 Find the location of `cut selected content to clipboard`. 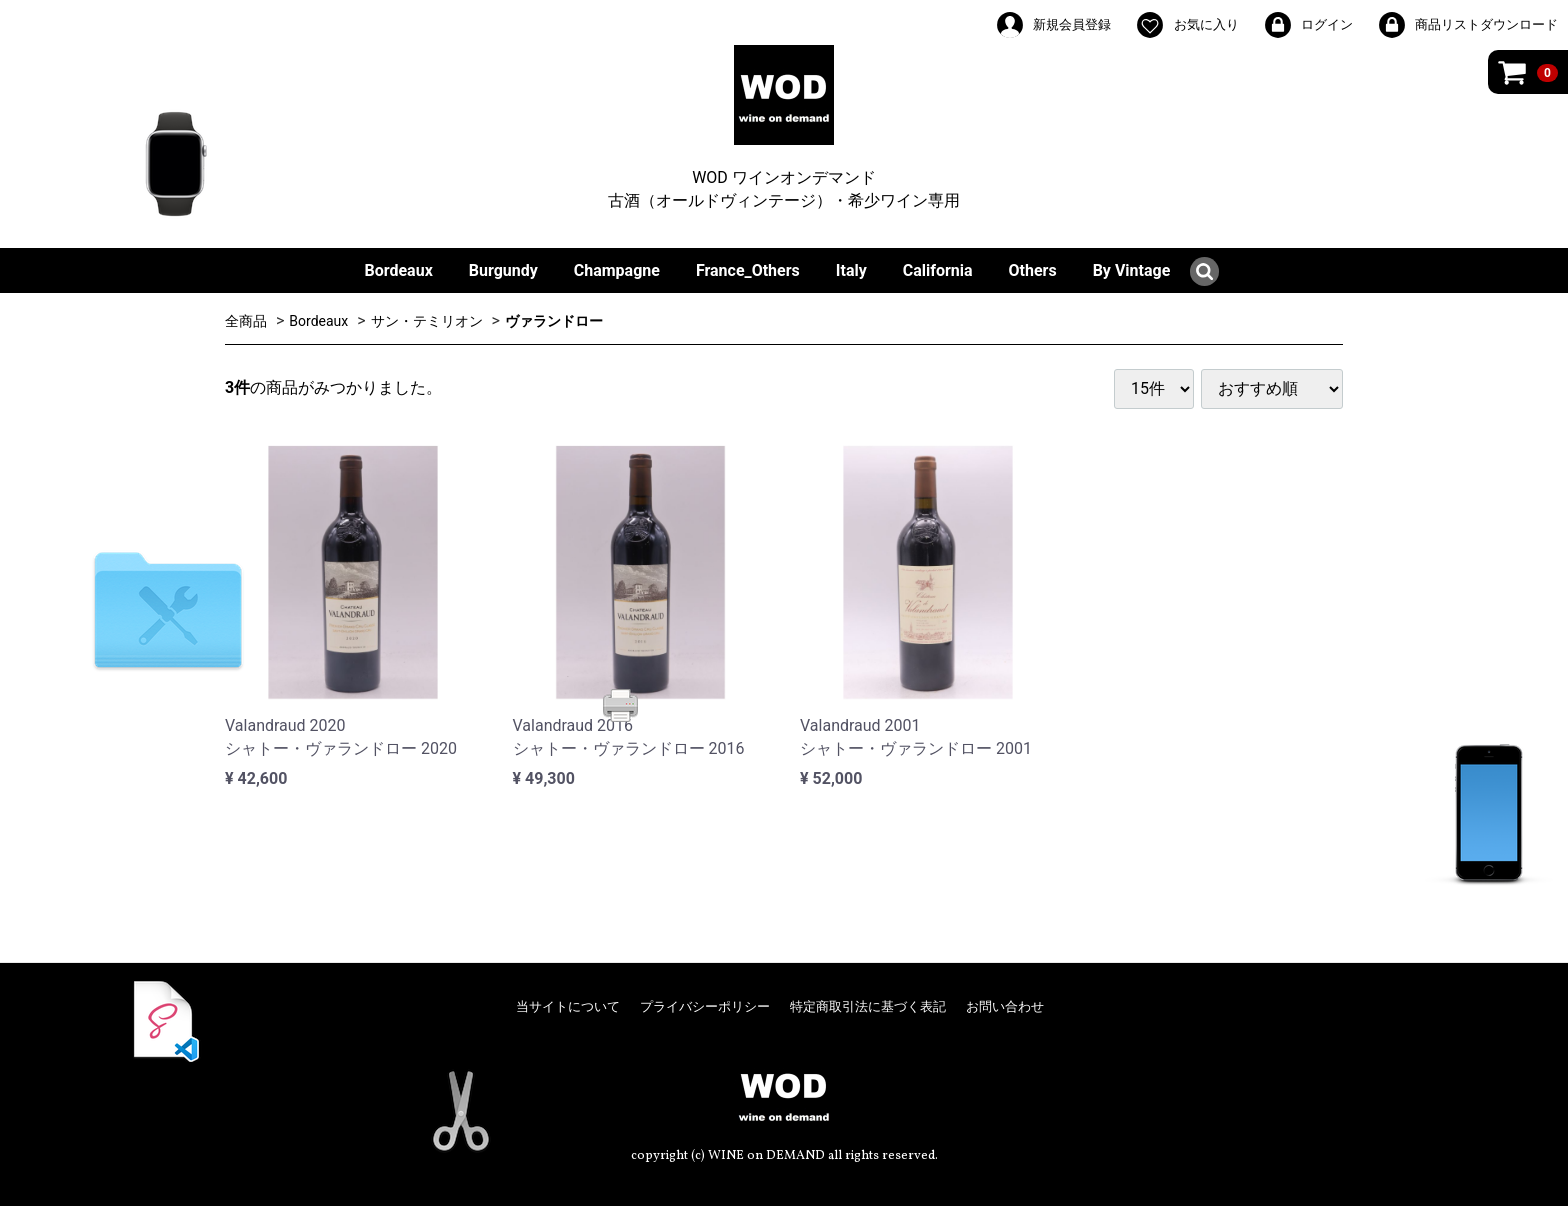

cut selected content to clipboard is located at coordinates (461, 1111).